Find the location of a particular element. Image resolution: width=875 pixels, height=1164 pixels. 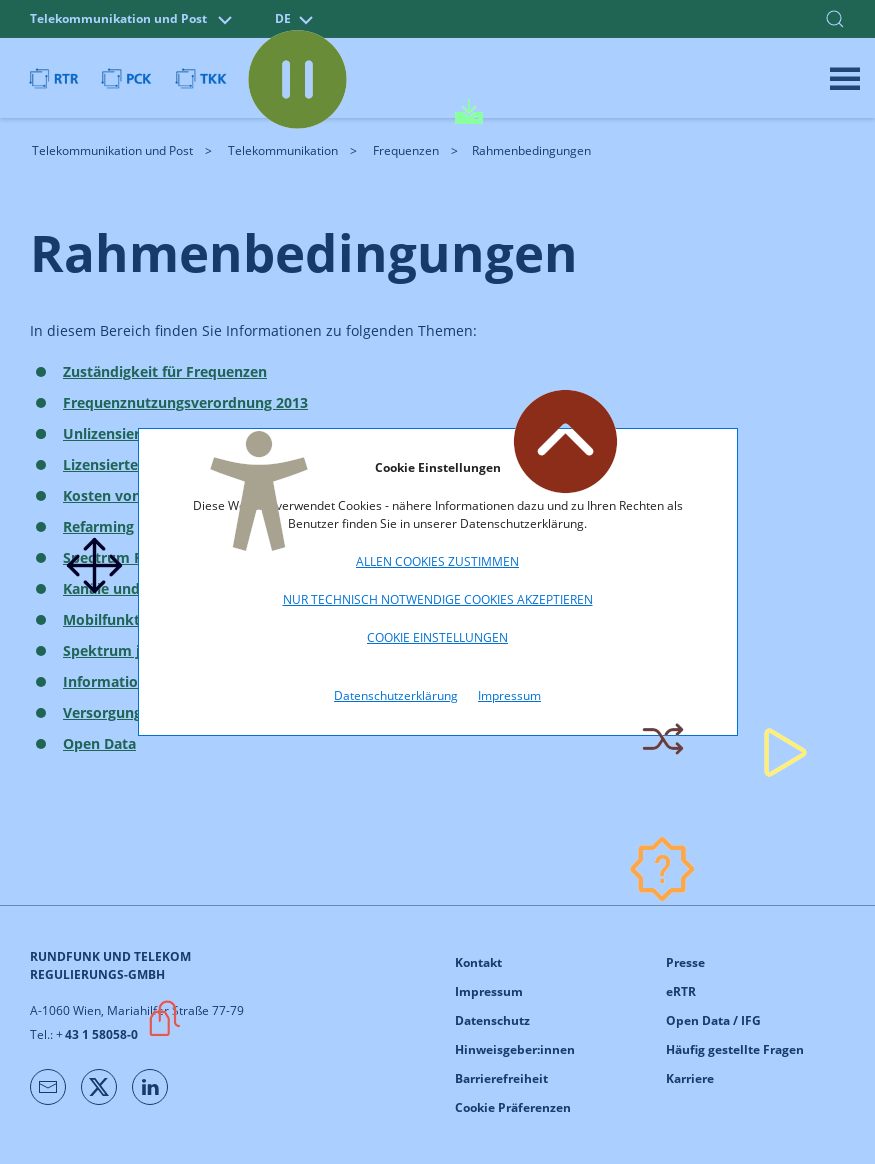

scroll to top of page is located at coordinates (565, 441).